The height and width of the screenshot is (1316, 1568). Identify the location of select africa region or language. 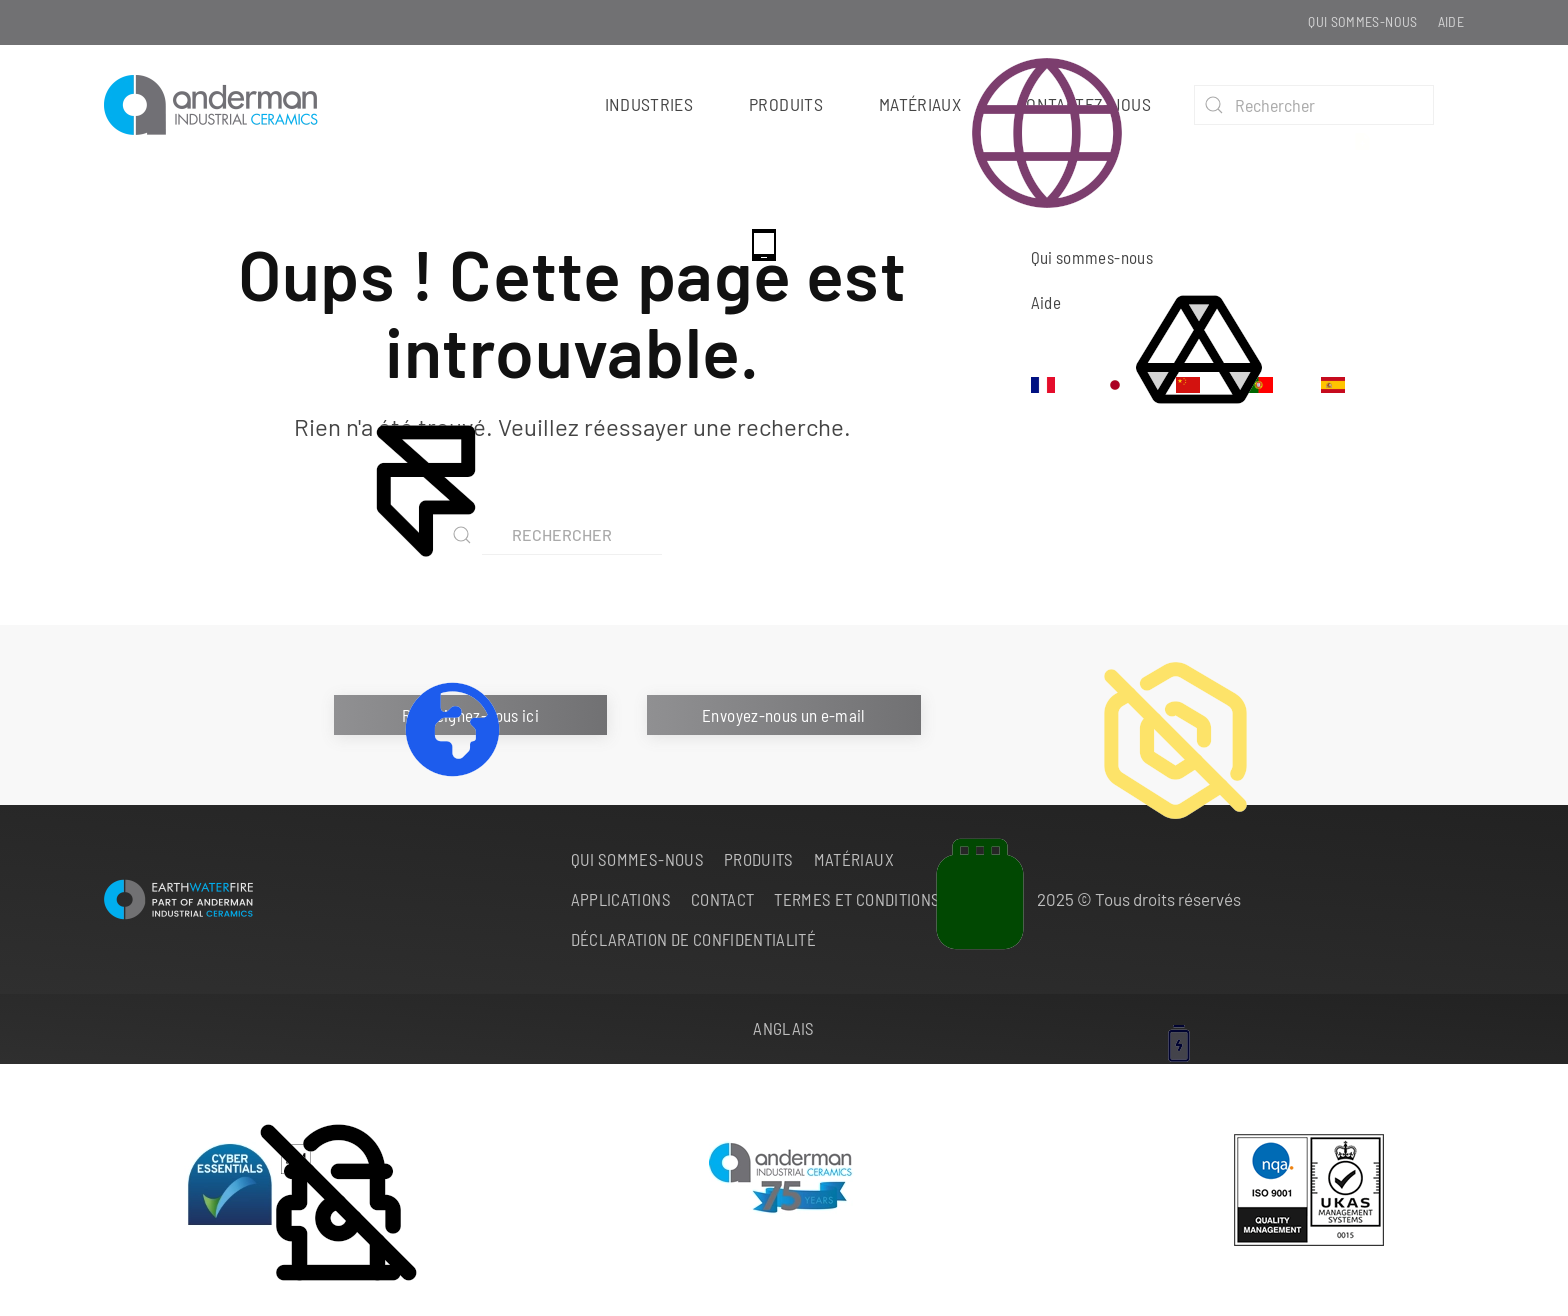
(452, 729).